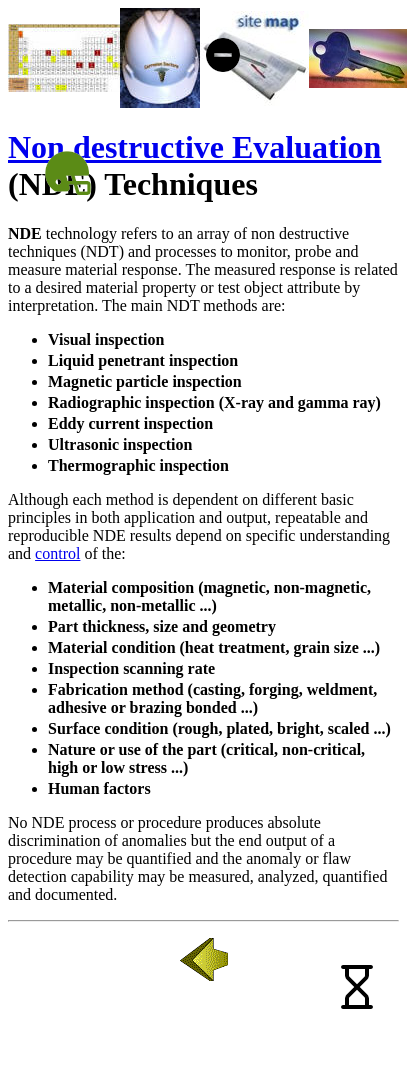 This screenshot has width=407, height=1088. I want to click on access football or sports content, so click(68, 174).